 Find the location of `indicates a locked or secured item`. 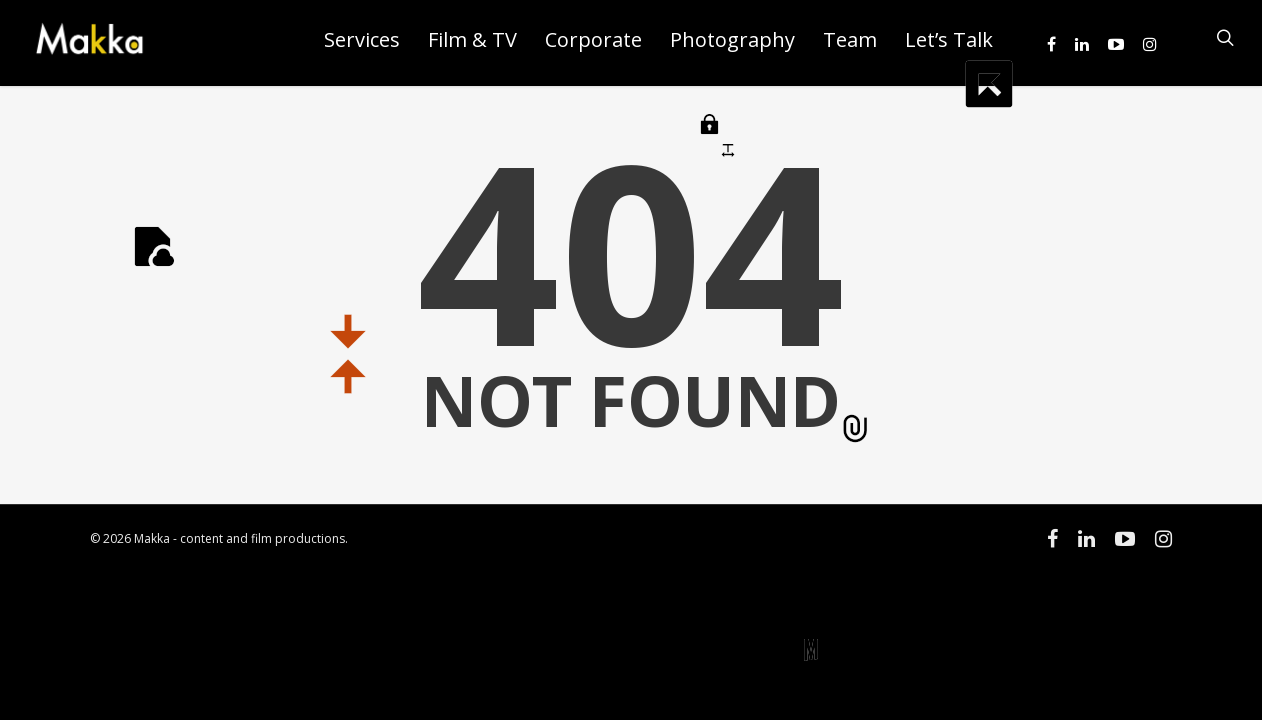

indicates a locked or secured item is located at coordinates (709, 124).